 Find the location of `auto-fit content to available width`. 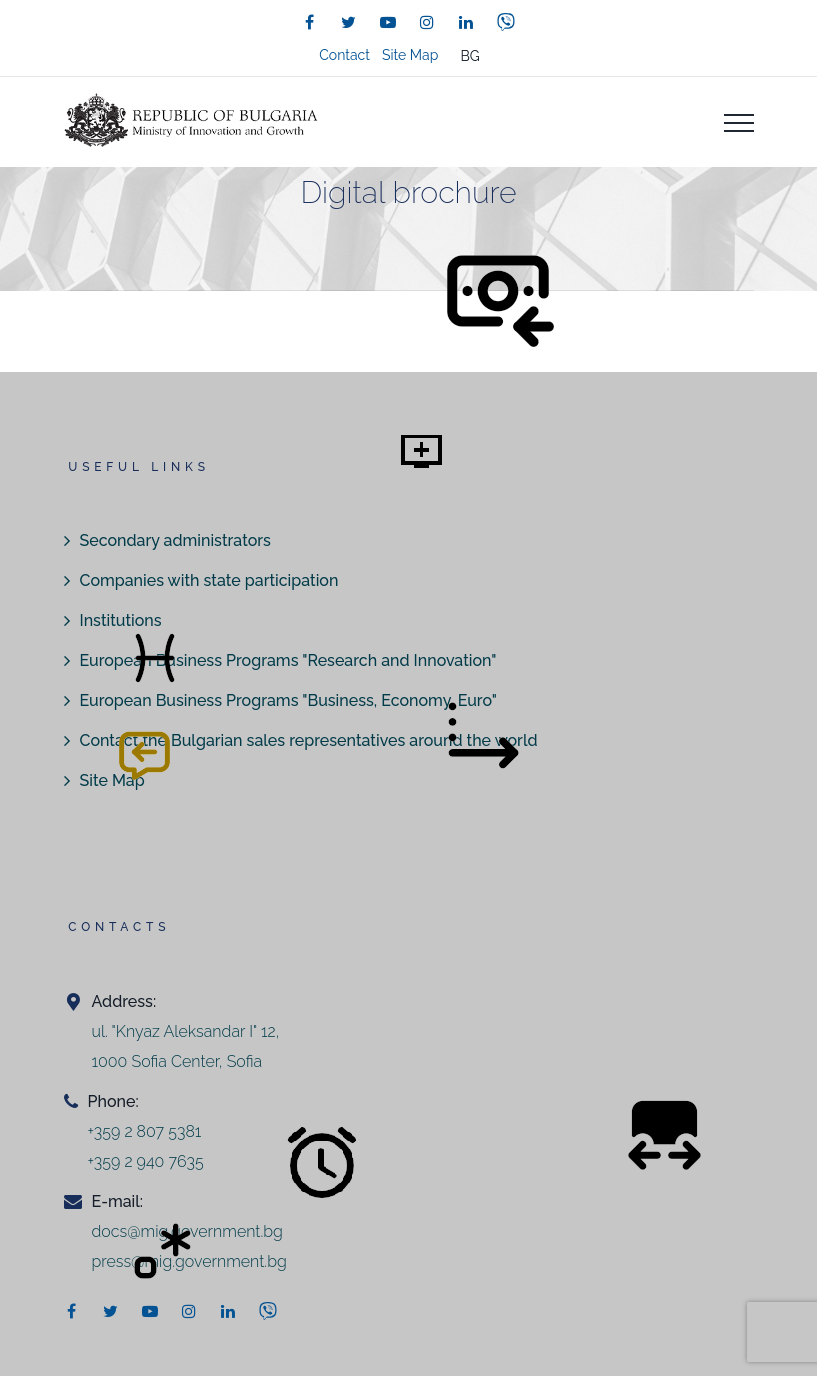

auto-fit content to available width is located at coordinates (664, 1133).